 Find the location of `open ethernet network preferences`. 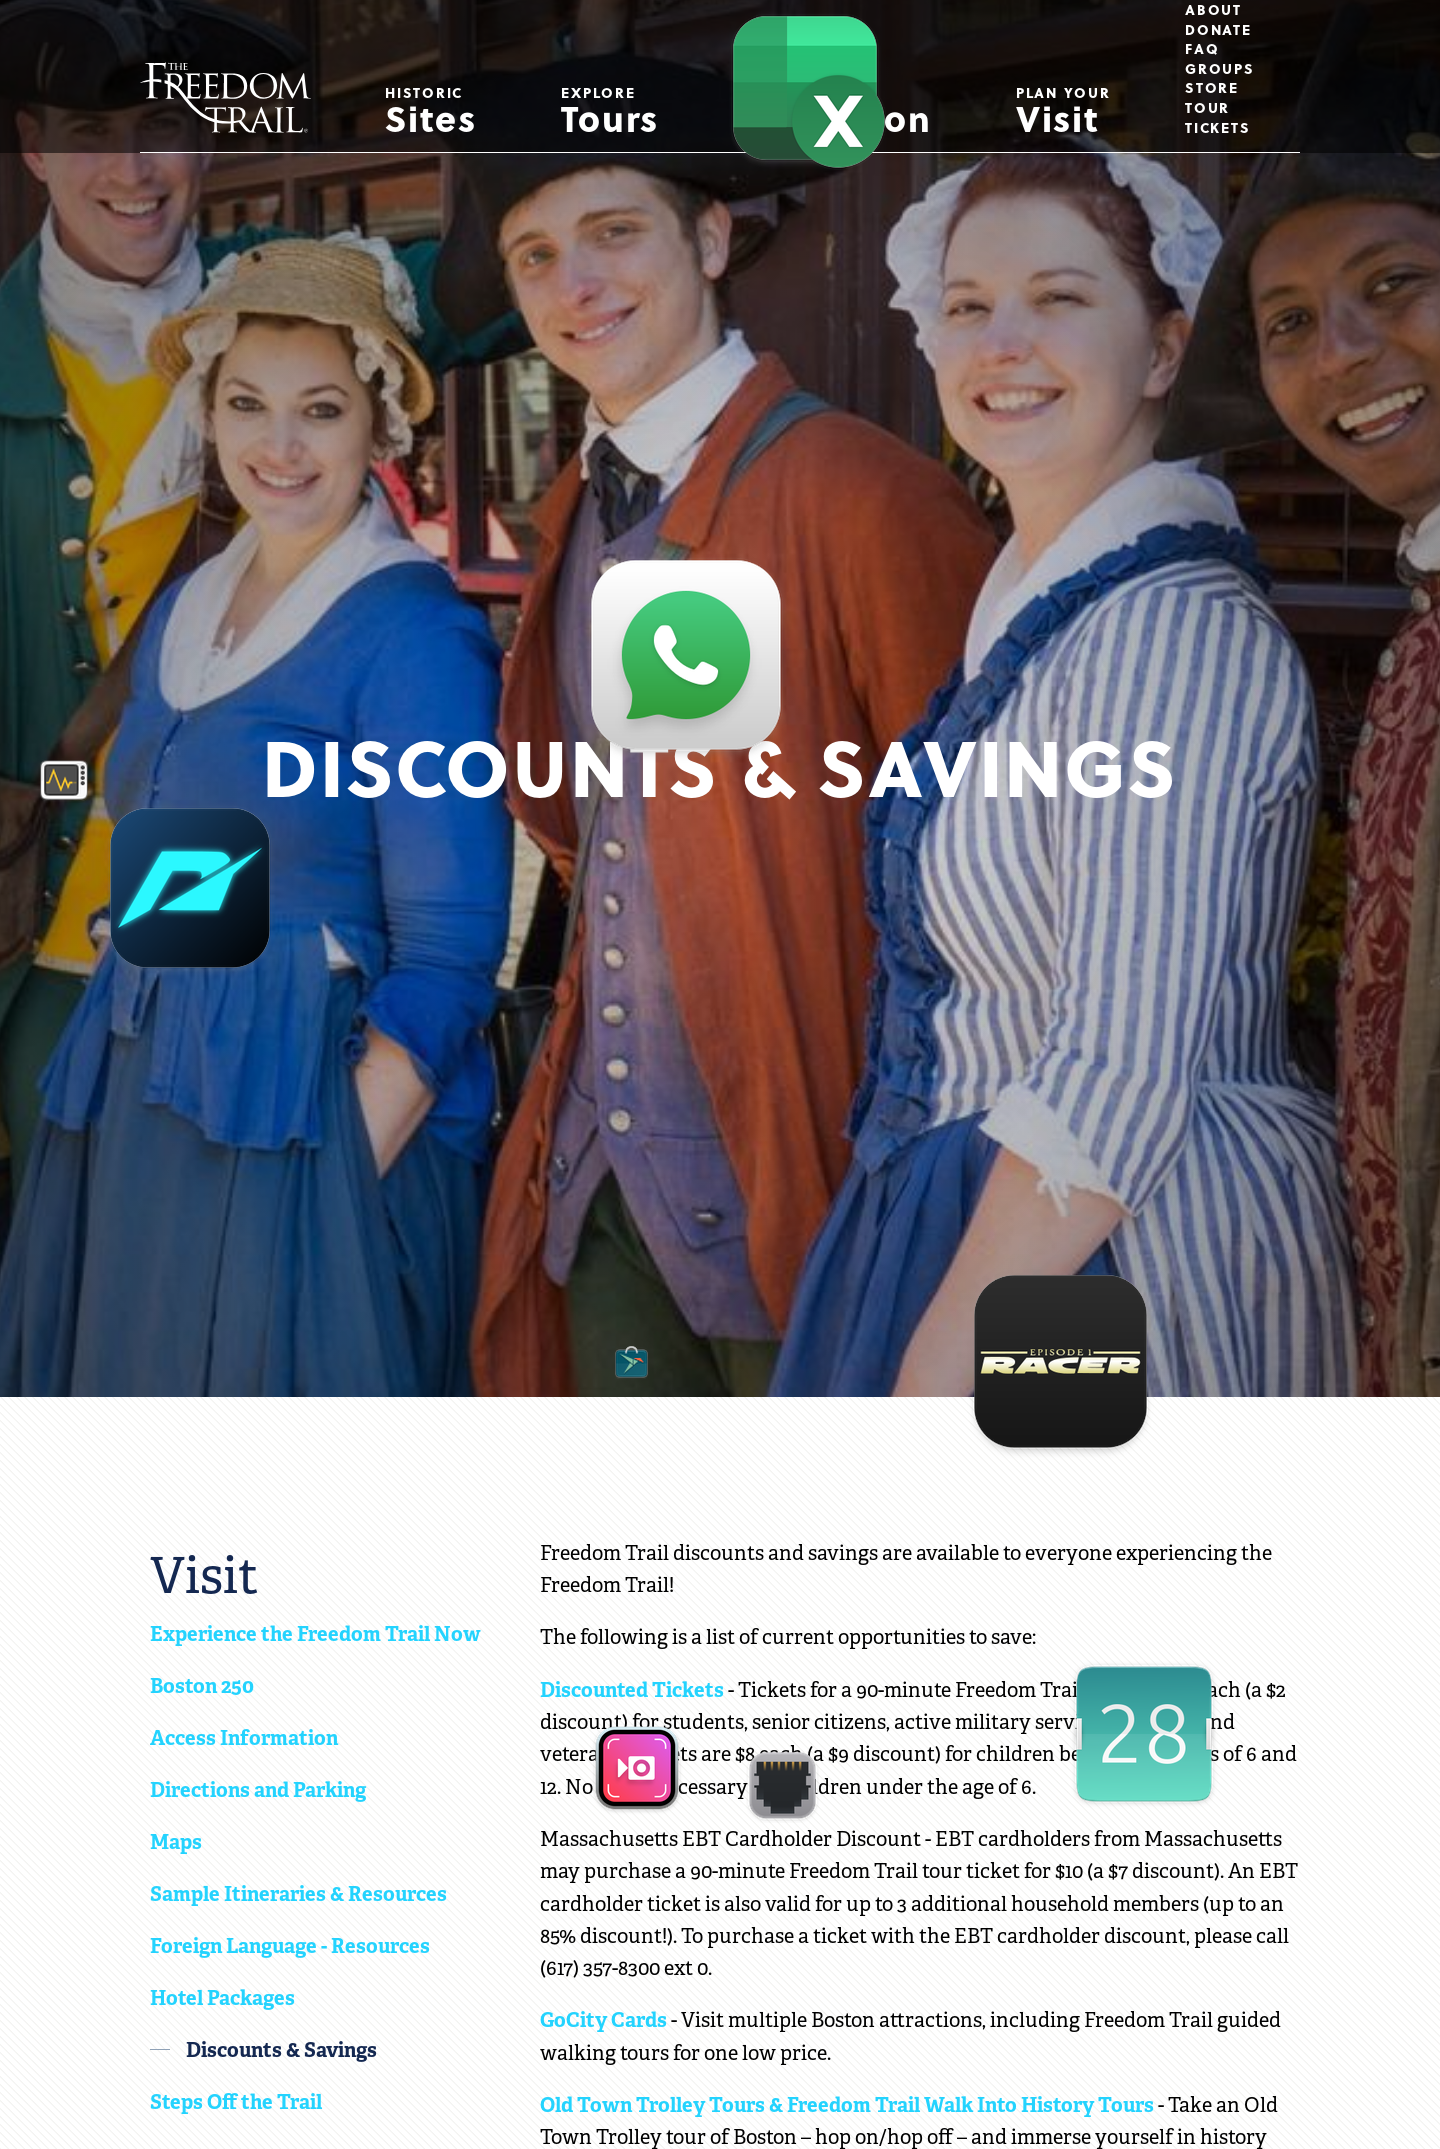

open ethernet network preferences is located at coordinates (782, 1786).